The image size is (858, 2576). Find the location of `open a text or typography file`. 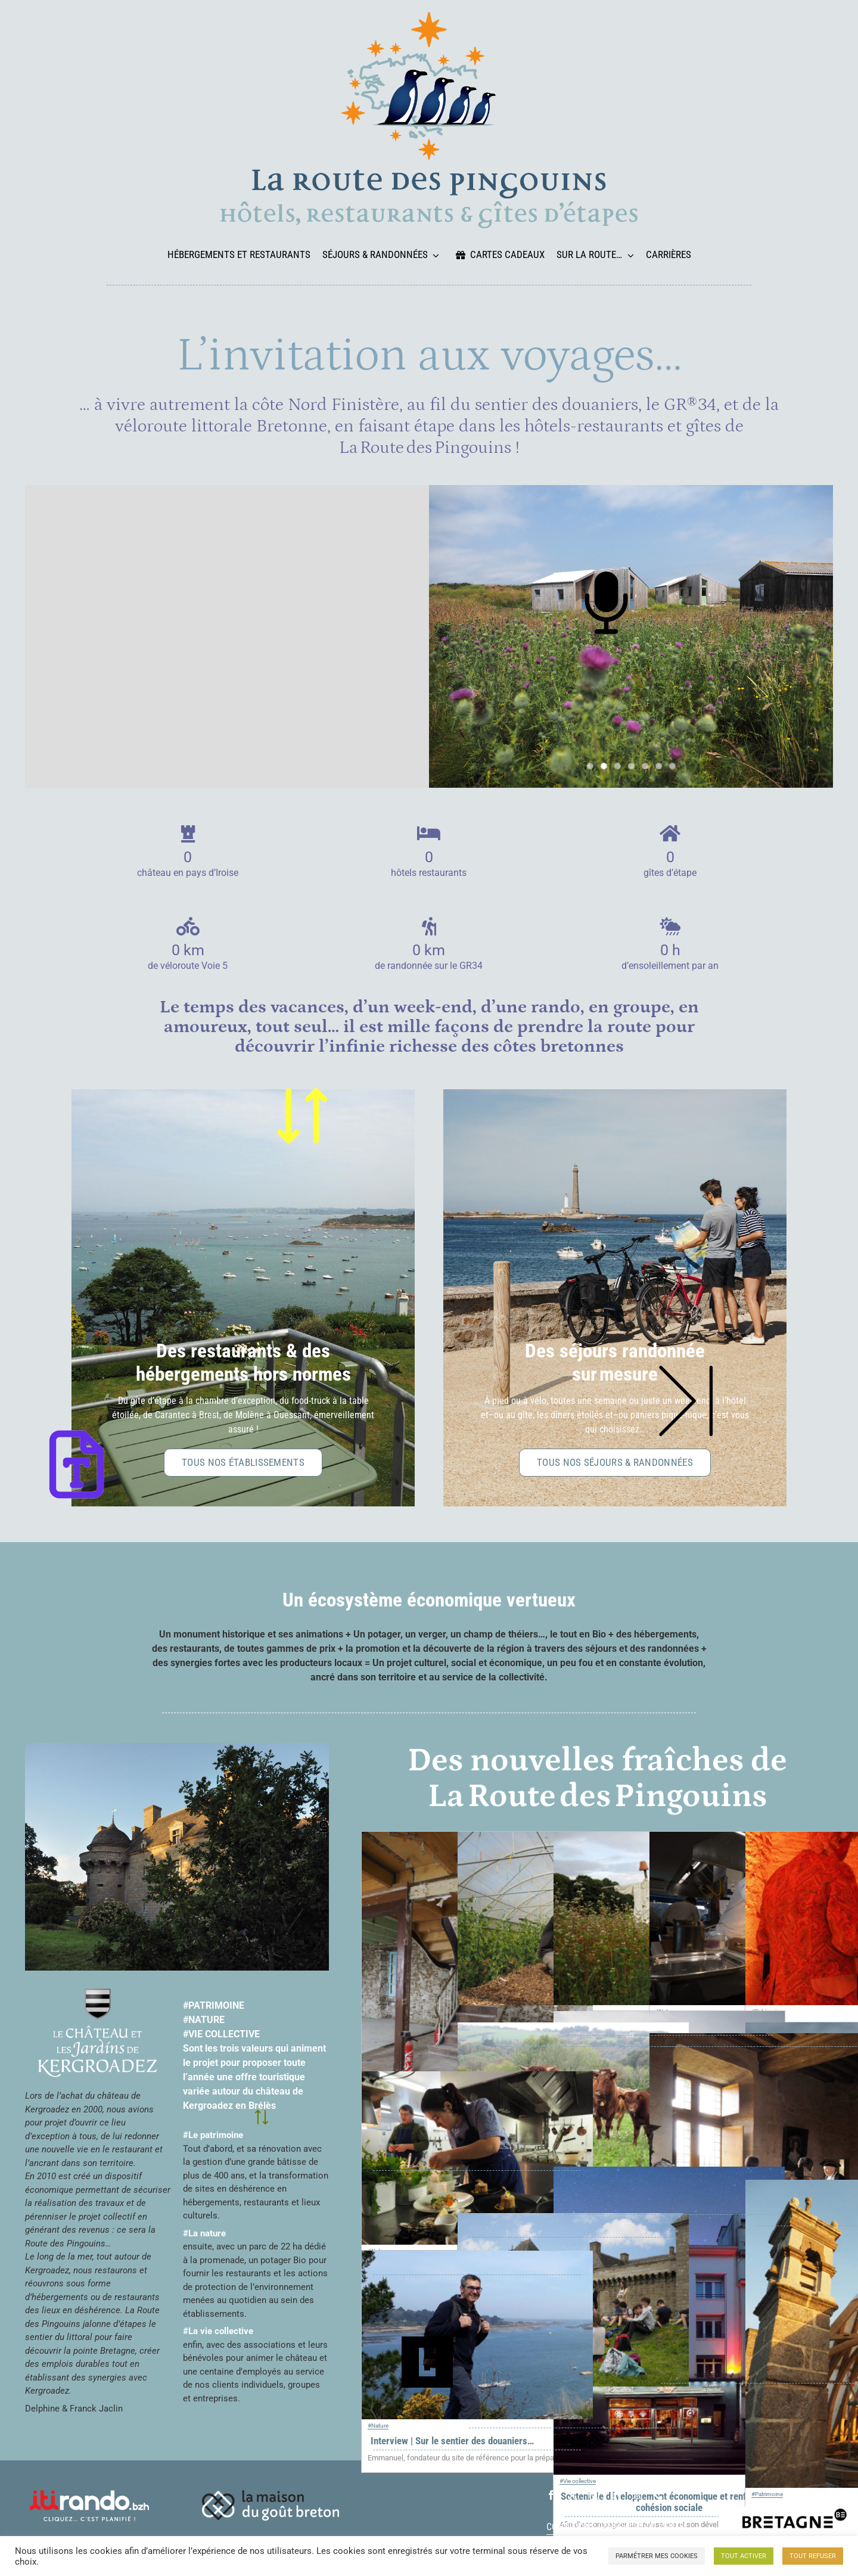

open a text or typography file is located at coordinates (76, 1464).